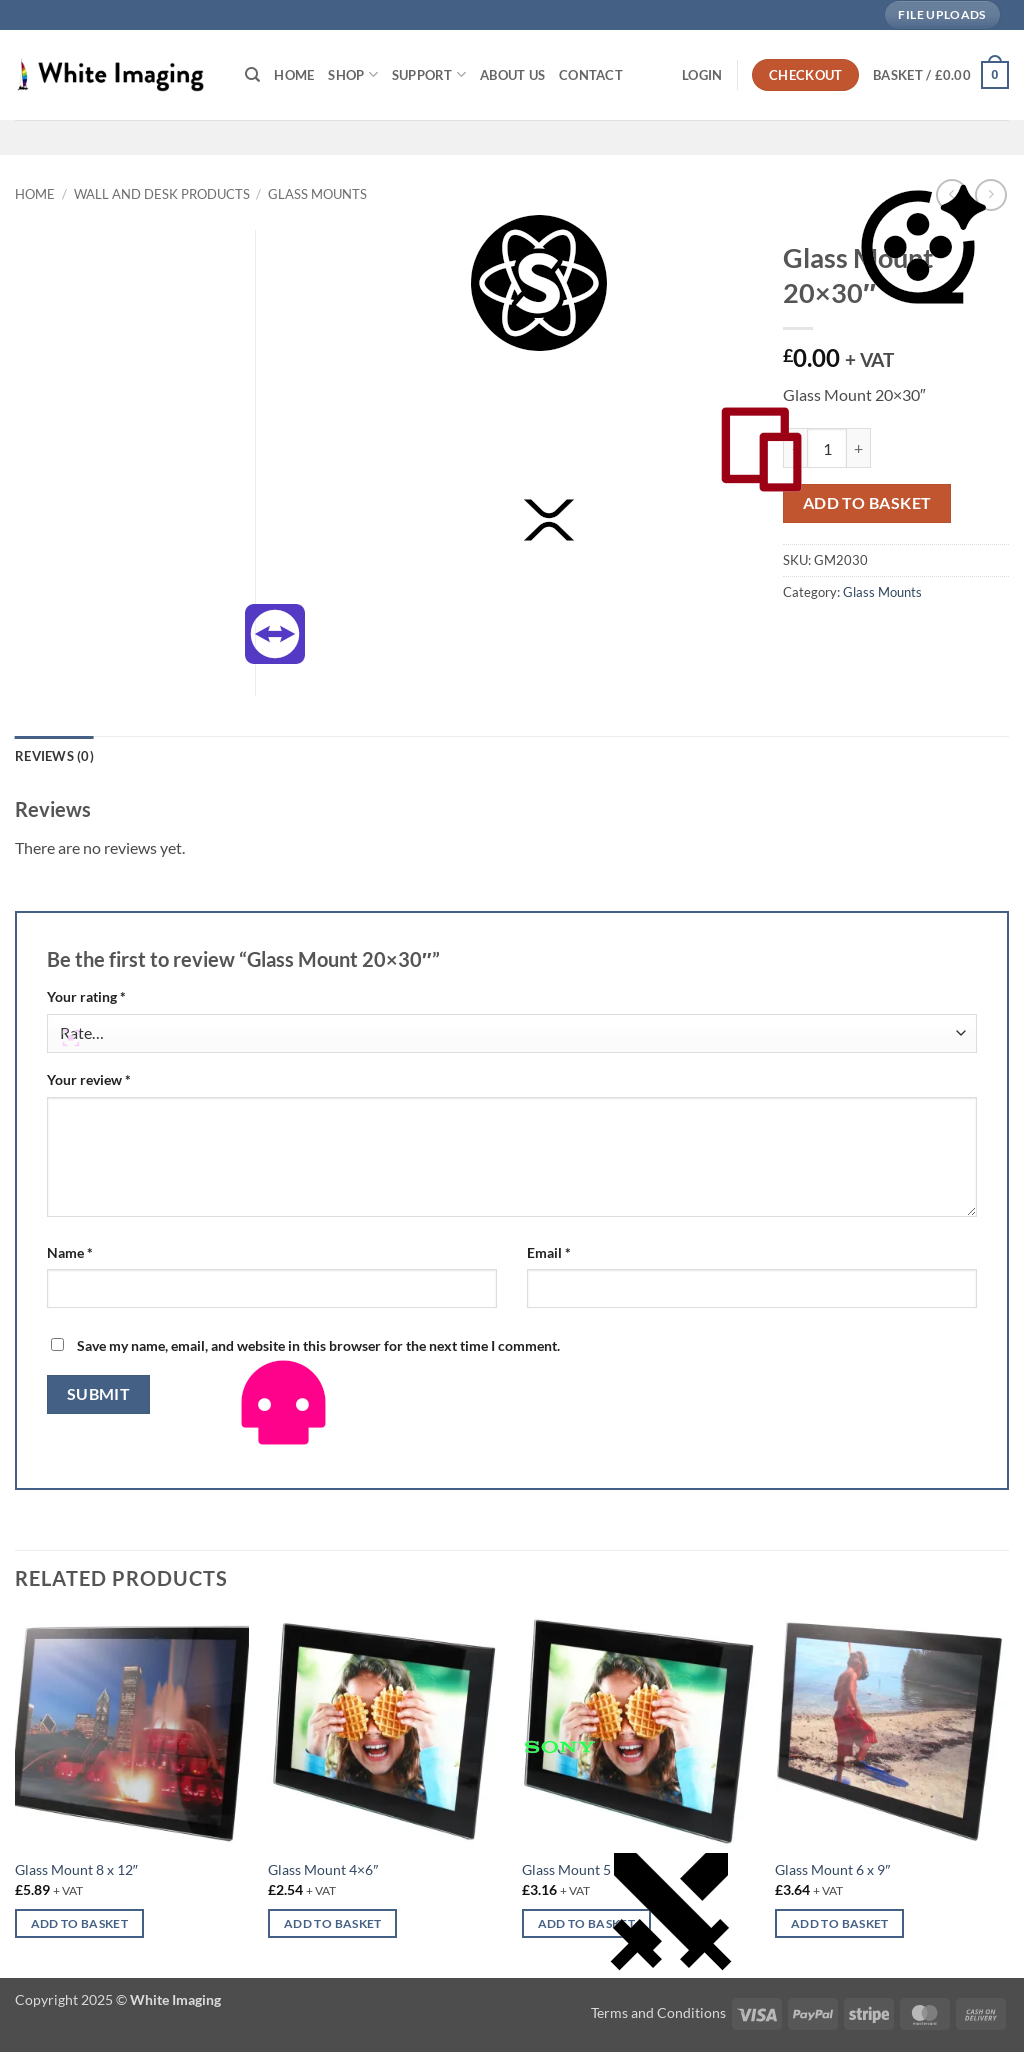 This screenshot has height=2052, width=1024. I want to click on indicates dangerous or harmful content, so click(283, 1402).